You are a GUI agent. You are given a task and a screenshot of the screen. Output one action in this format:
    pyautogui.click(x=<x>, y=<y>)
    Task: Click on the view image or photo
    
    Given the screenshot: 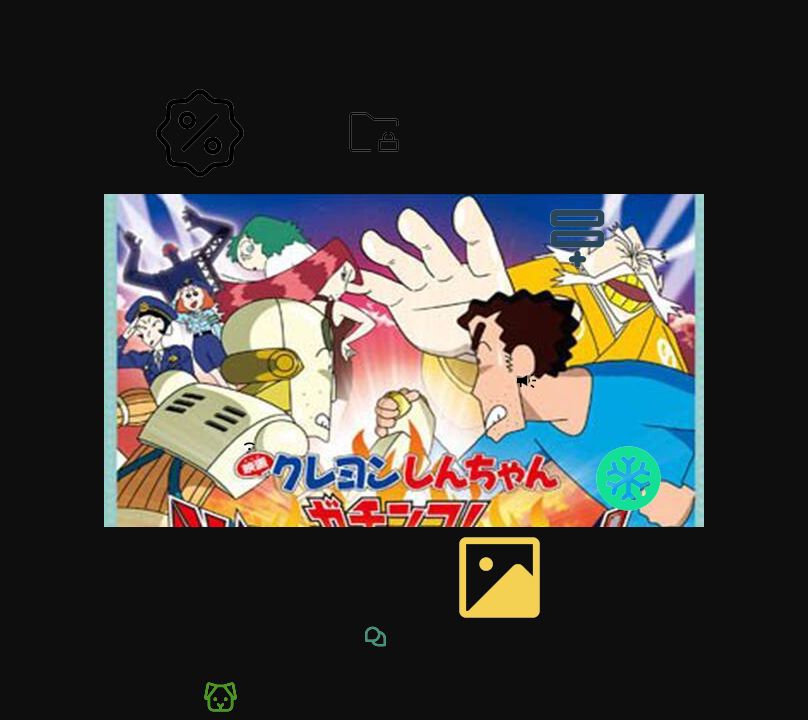 What is the action you would take?
    pyautogui.click(x=499, y=577)
    